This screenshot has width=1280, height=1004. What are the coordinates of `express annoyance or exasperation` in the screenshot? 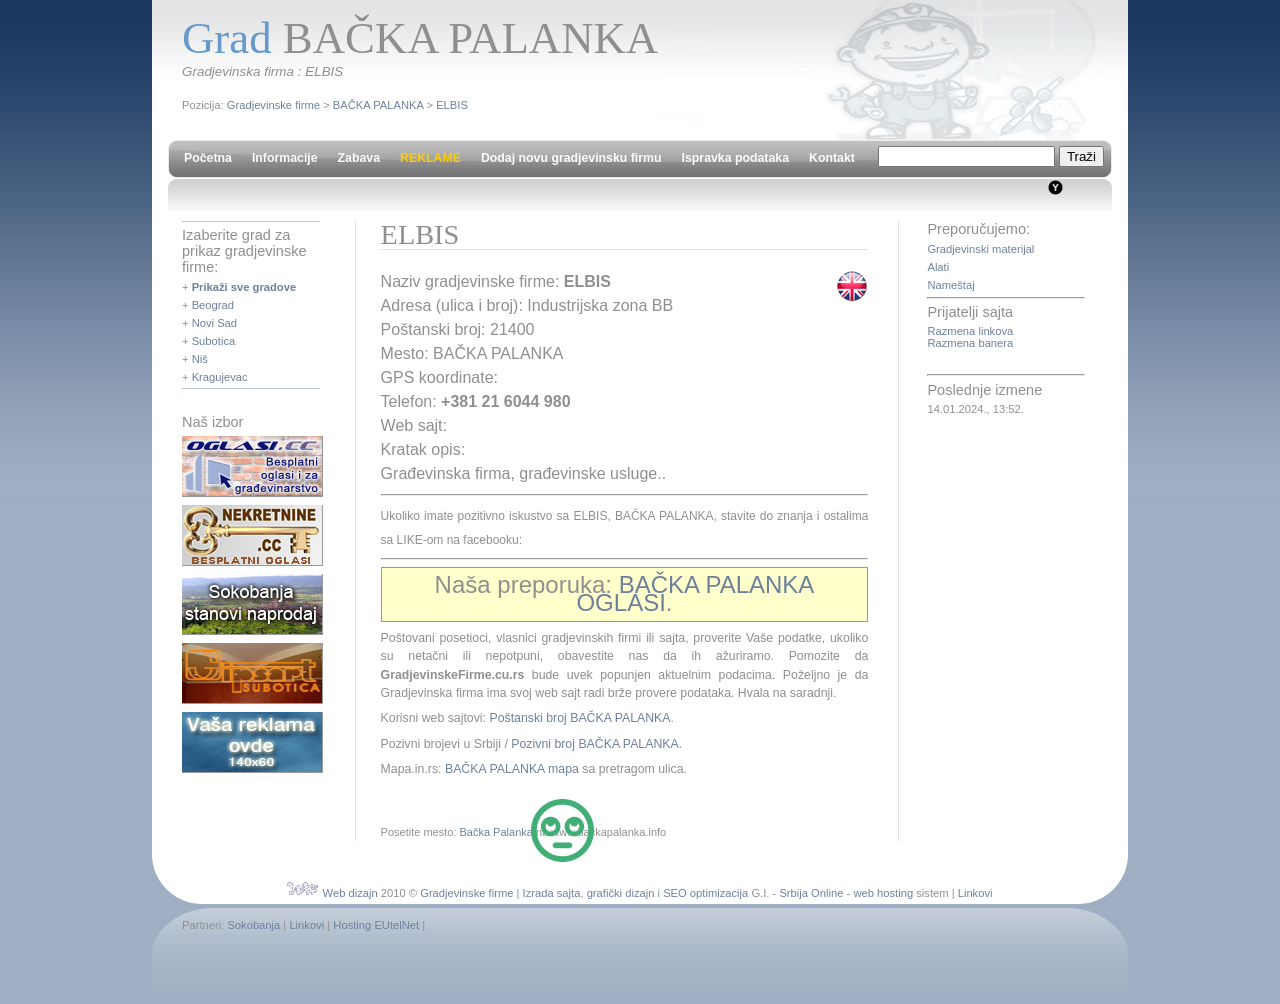 It's located at (562, 830).